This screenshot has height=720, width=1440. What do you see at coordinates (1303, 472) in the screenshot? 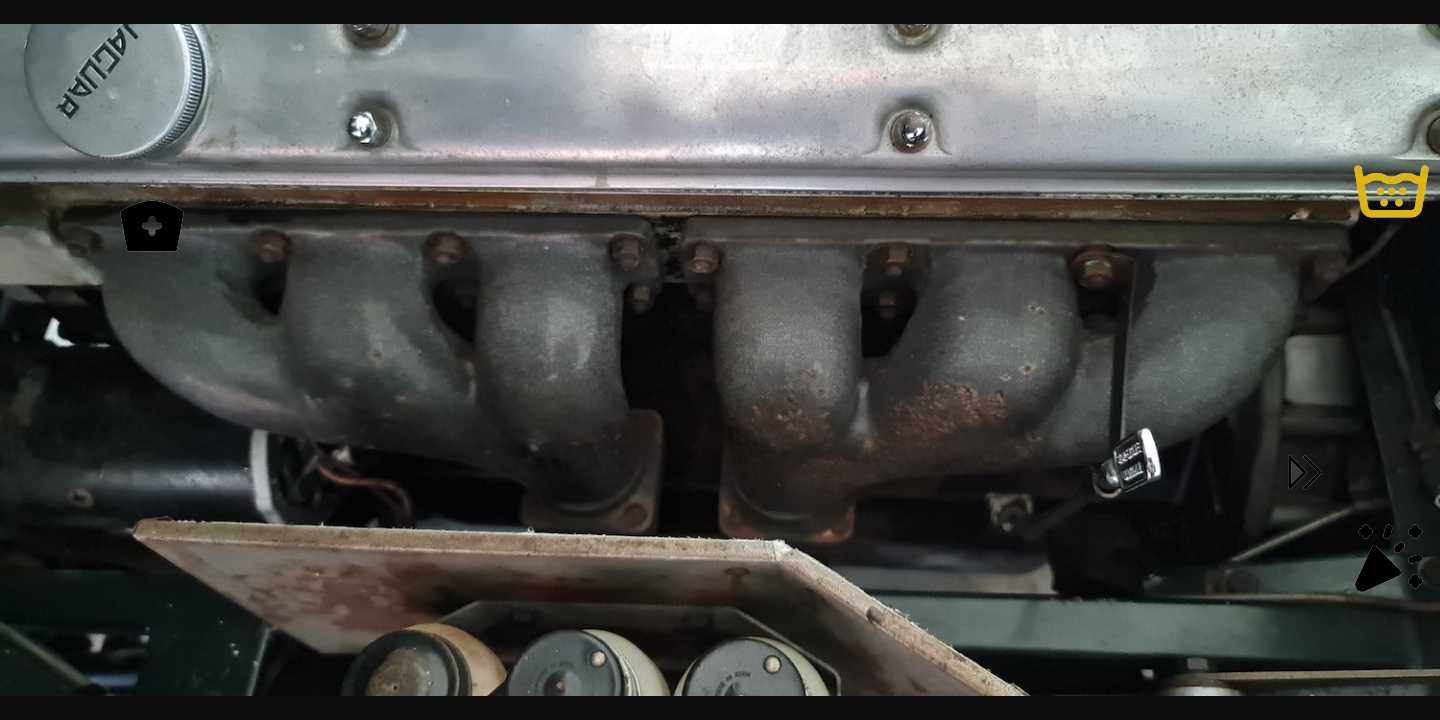
I see `skip forward or advance to next item` at bounding box center [1303, 472].